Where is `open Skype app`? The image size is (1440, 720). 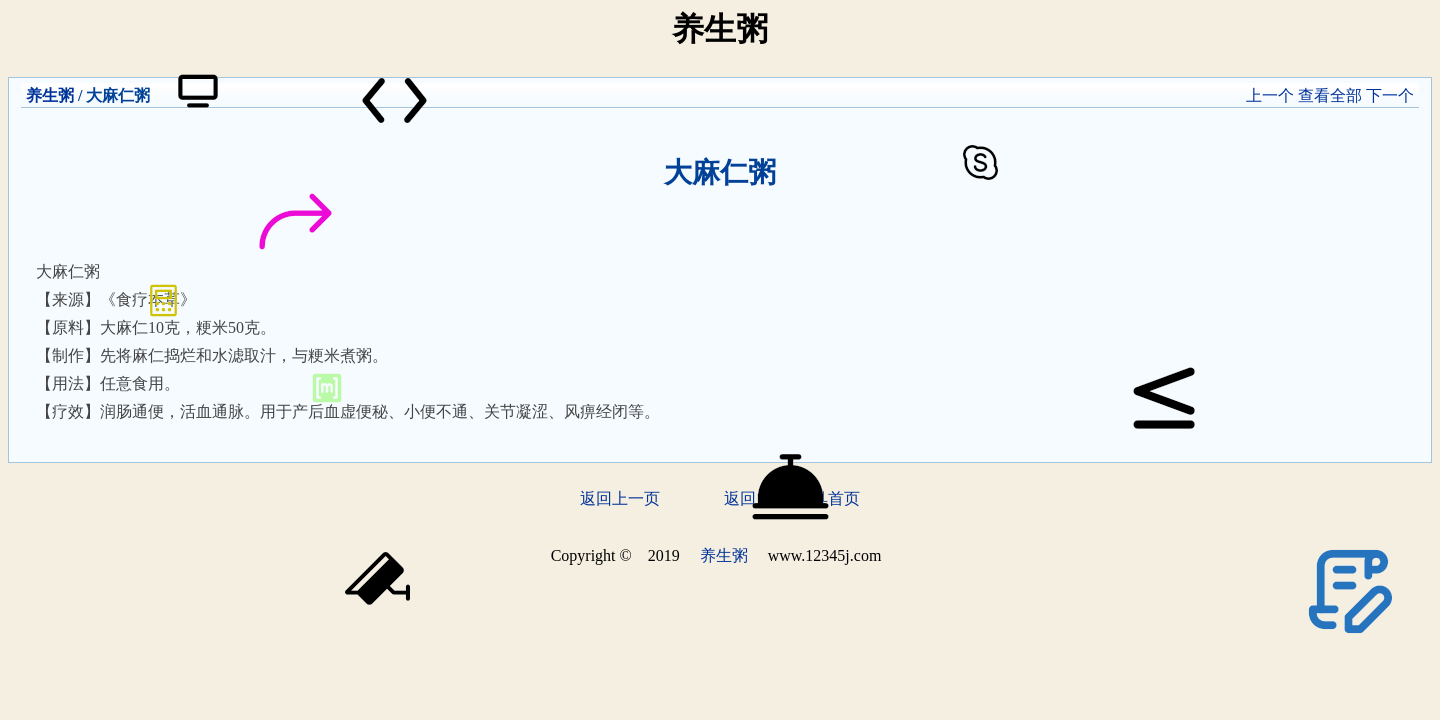 open Skype app is located at coordinates (980, 162).